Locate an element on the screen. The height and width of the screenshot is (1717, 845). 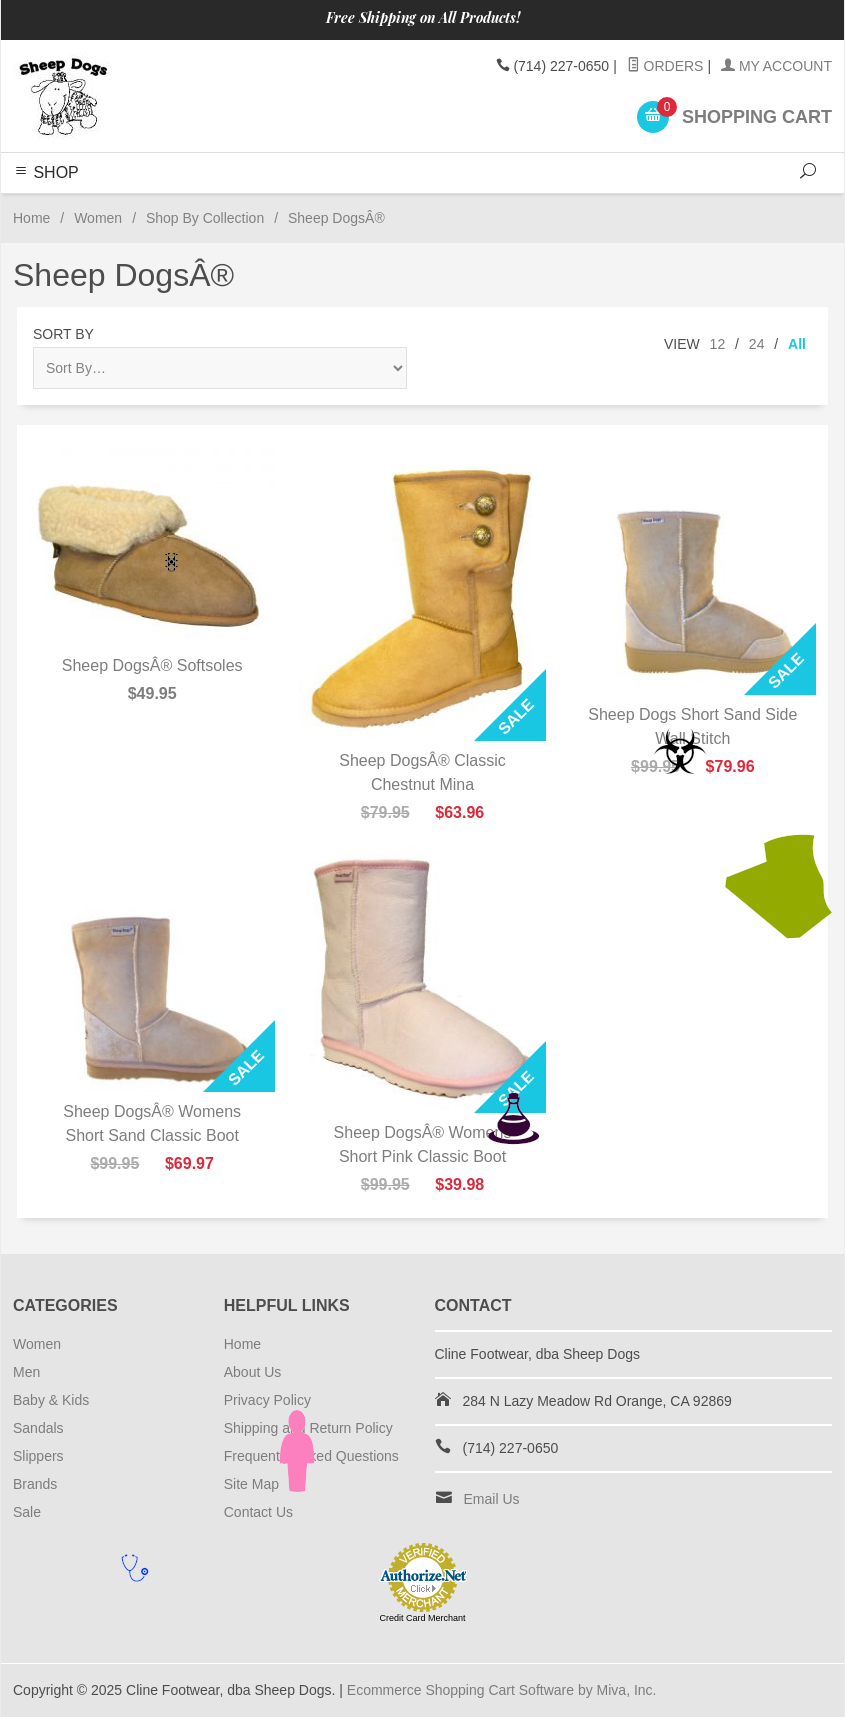
indicates caution or pending status is located at coordinates (171, 562).